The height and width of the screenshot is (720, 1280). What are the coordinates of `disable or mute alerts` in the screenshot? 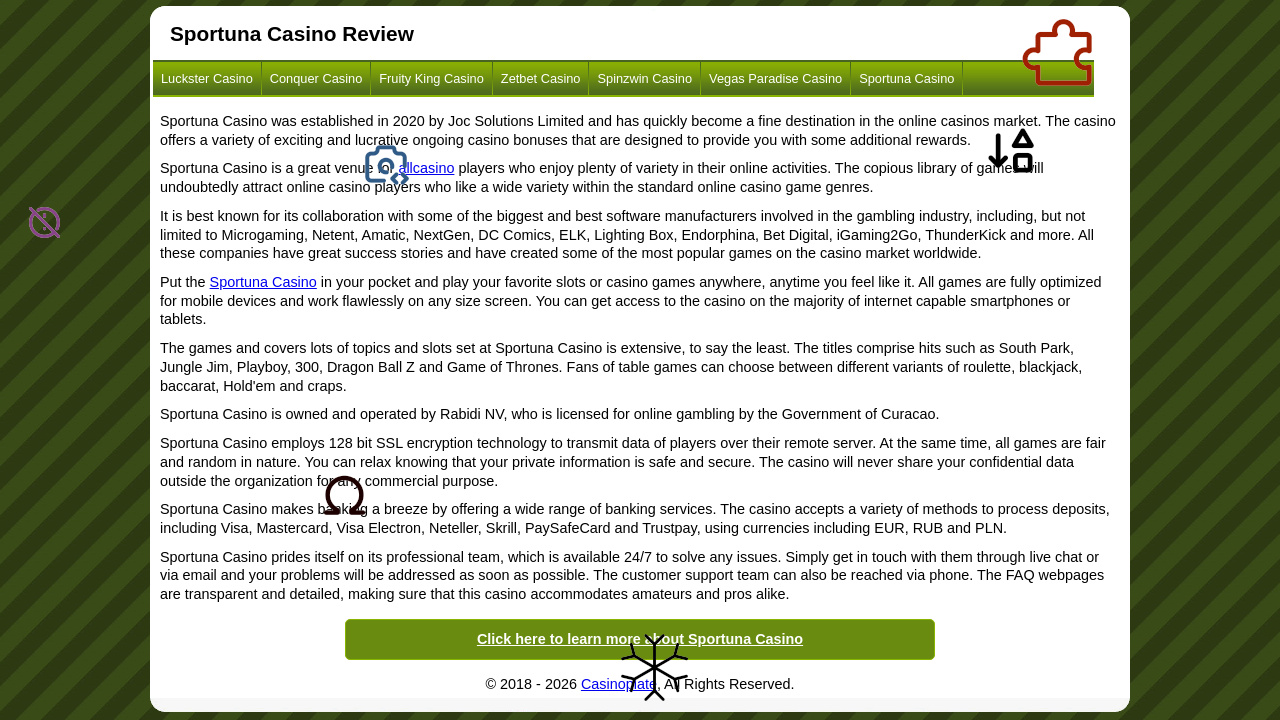 It's located at (44, 222).